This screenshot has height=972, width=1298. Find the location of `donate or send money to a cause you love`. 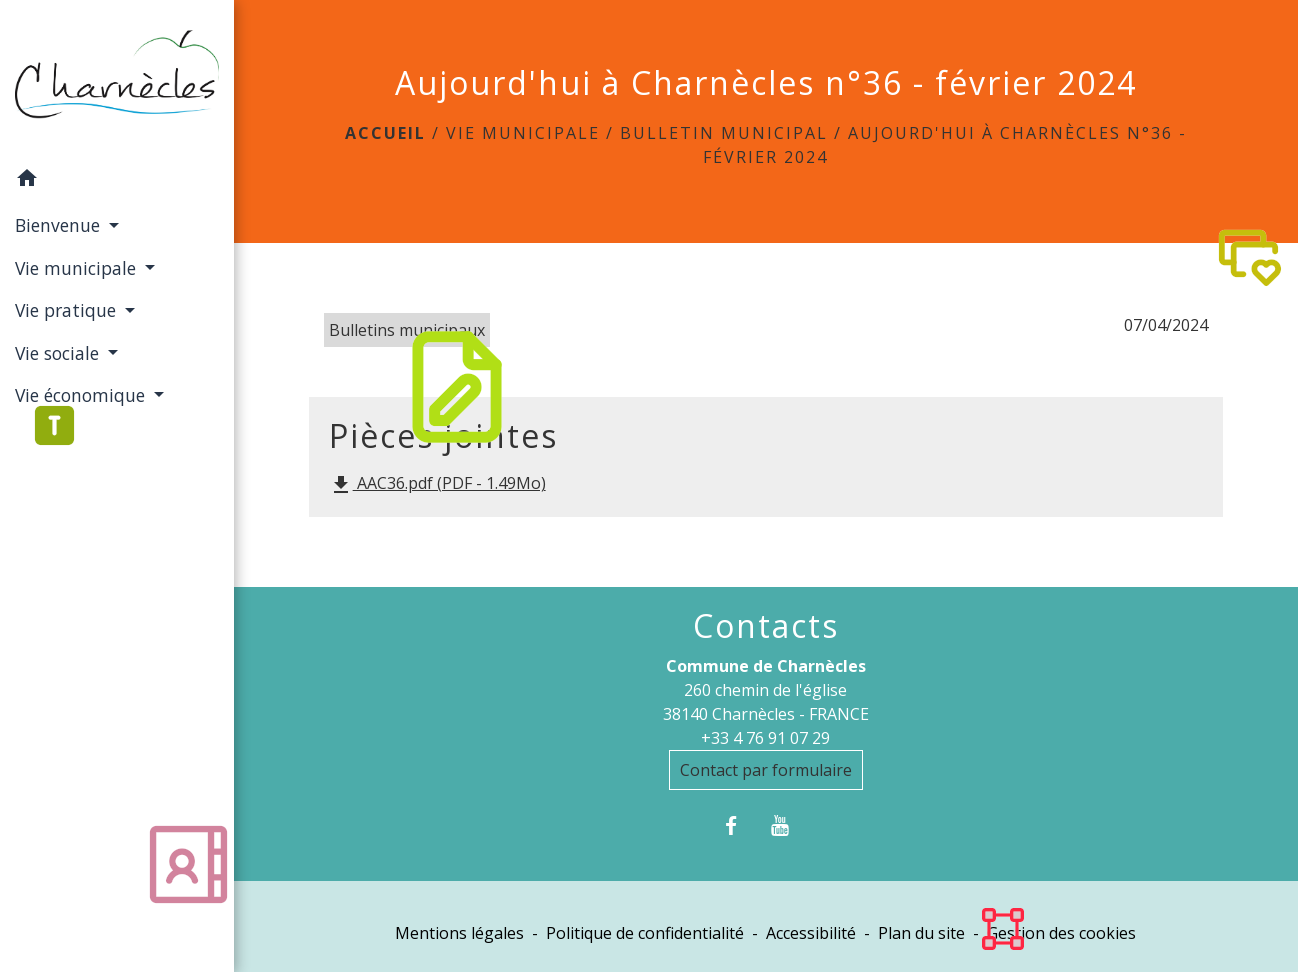

donate or send money to a cause you love is located at coordinates (1248, 253).